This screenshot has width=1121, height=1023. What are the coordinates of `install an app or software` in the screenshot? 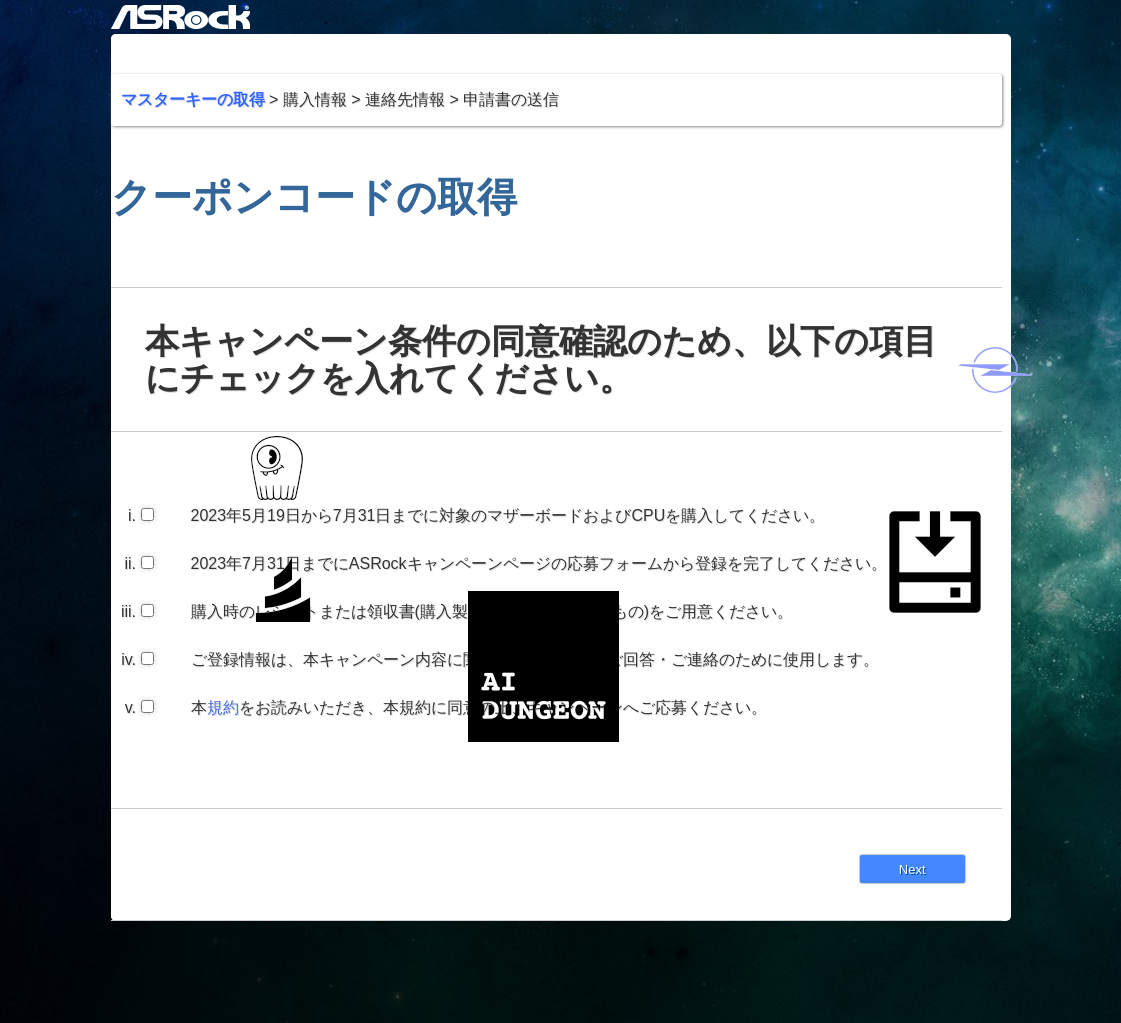 It's located at (935, 562).